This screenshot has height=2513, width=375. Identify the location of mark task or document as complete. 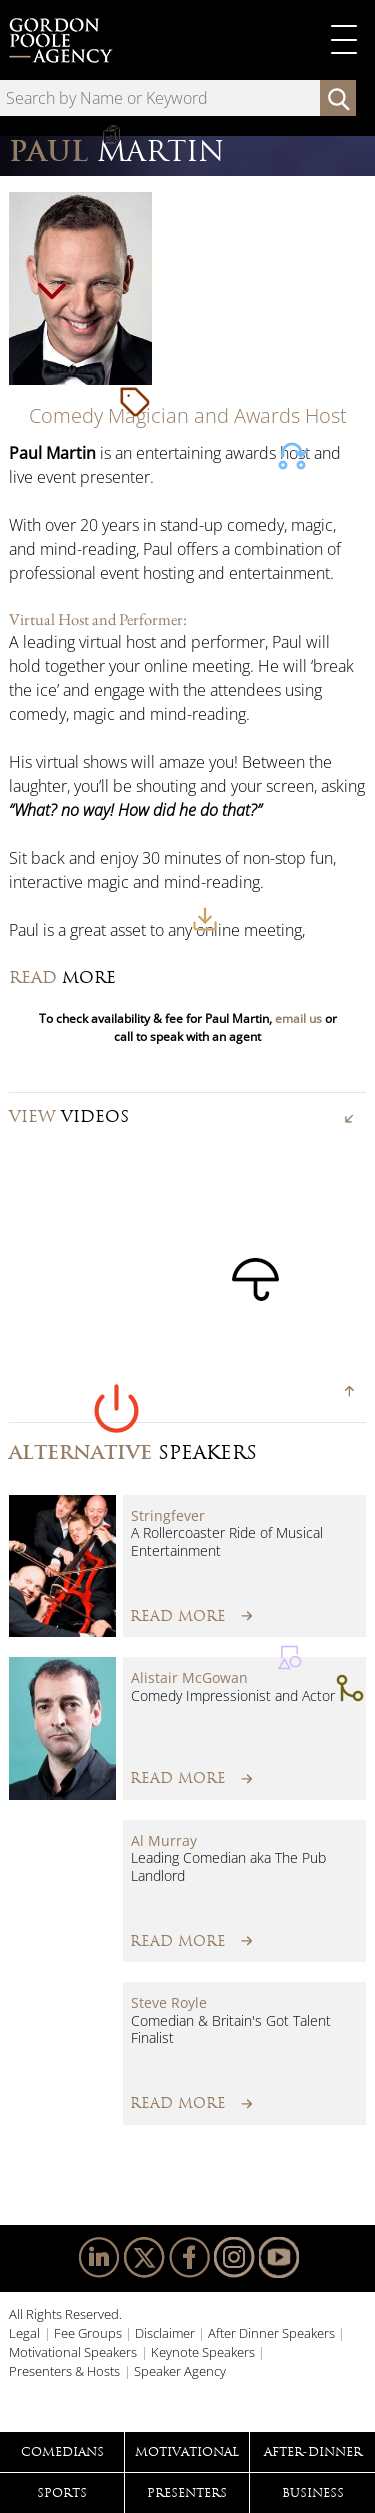
(111, 134).